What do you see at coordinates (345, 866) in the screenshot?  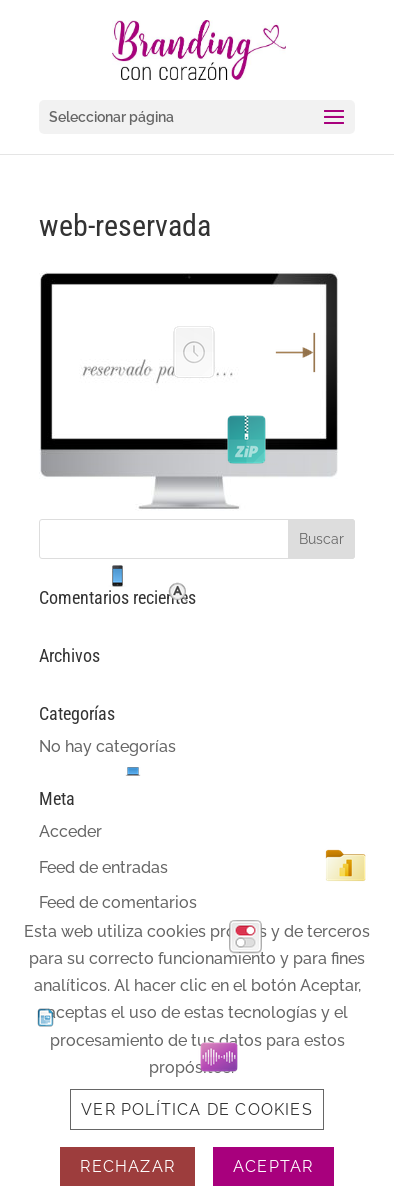 I see `open folder containing Power BI files` at bounding box center [345, 866].